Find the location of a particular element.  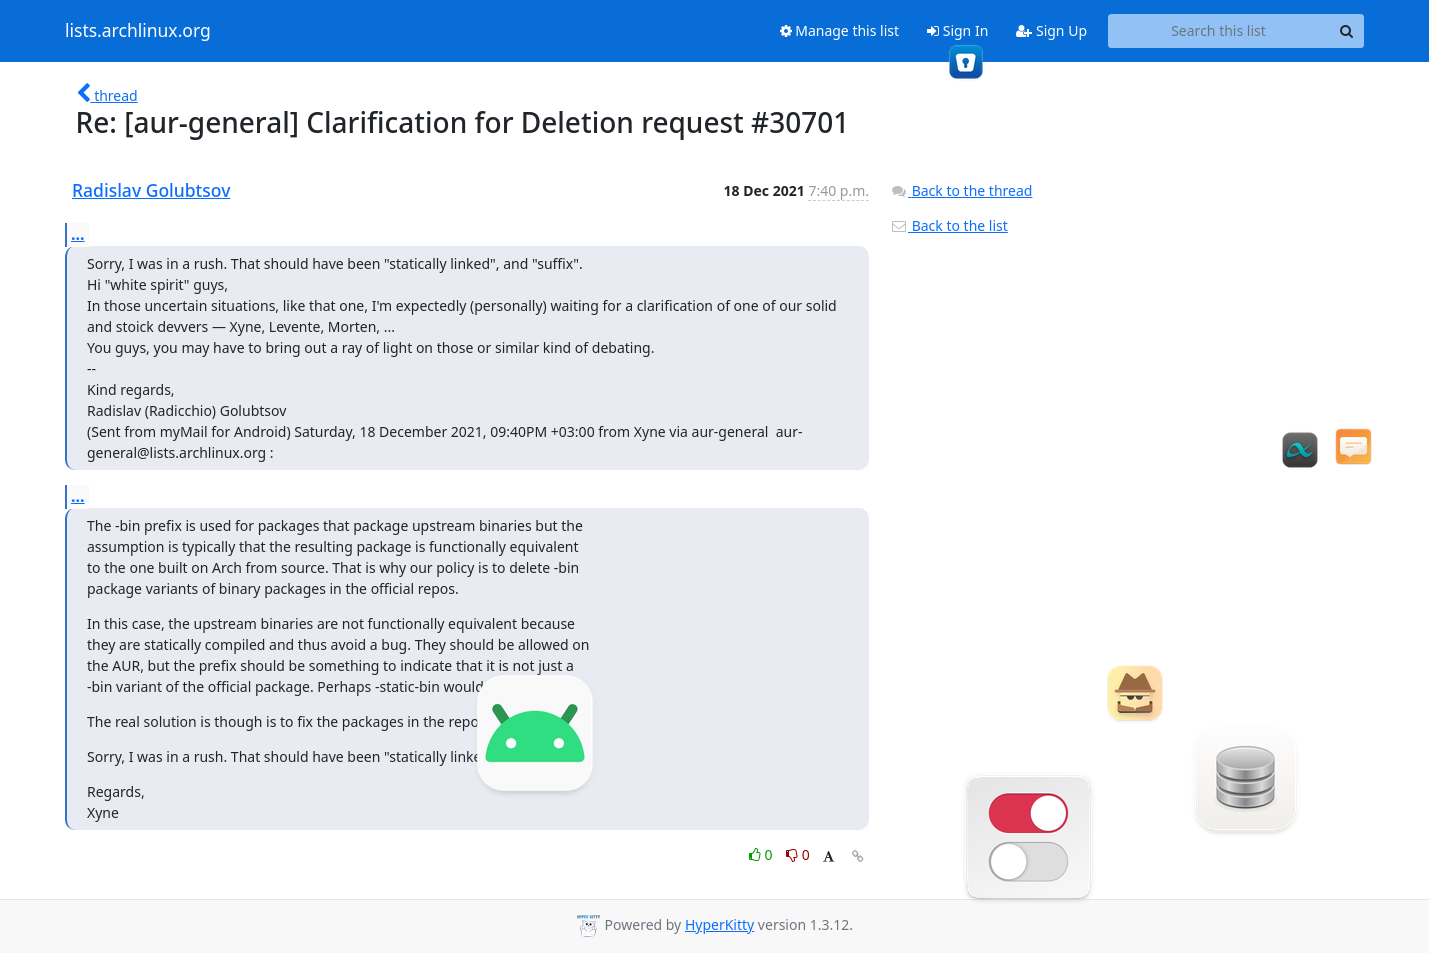

open the chatty messaging app is located at coordinates (1353, 446).